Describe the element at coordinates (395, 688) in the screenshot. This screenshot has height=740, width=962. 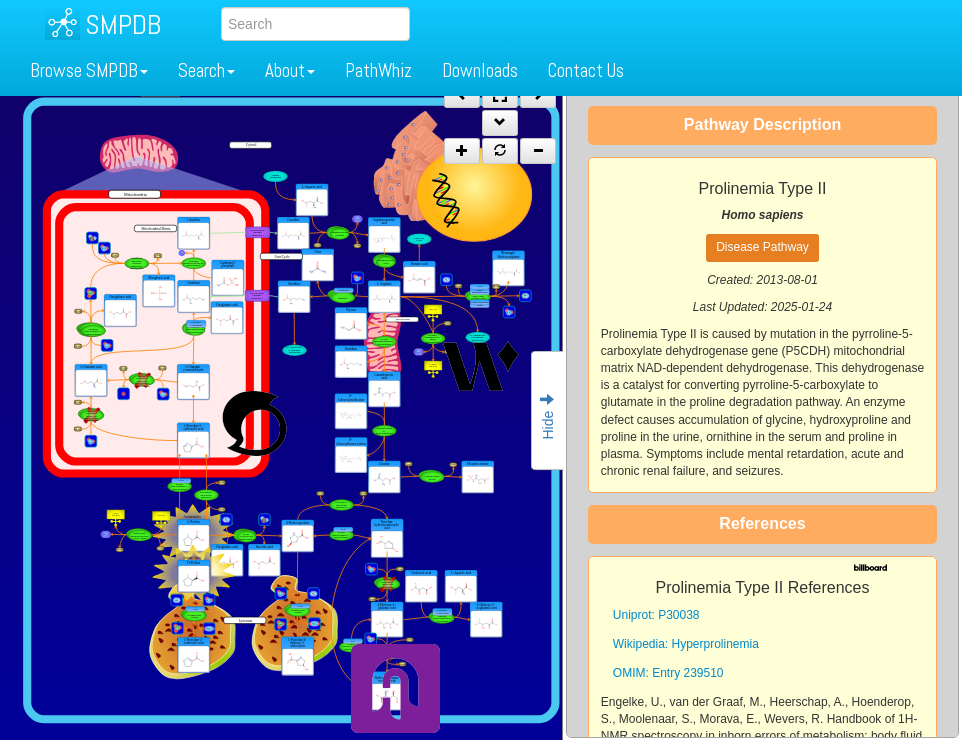
I see `open the Haystack app` at that location.